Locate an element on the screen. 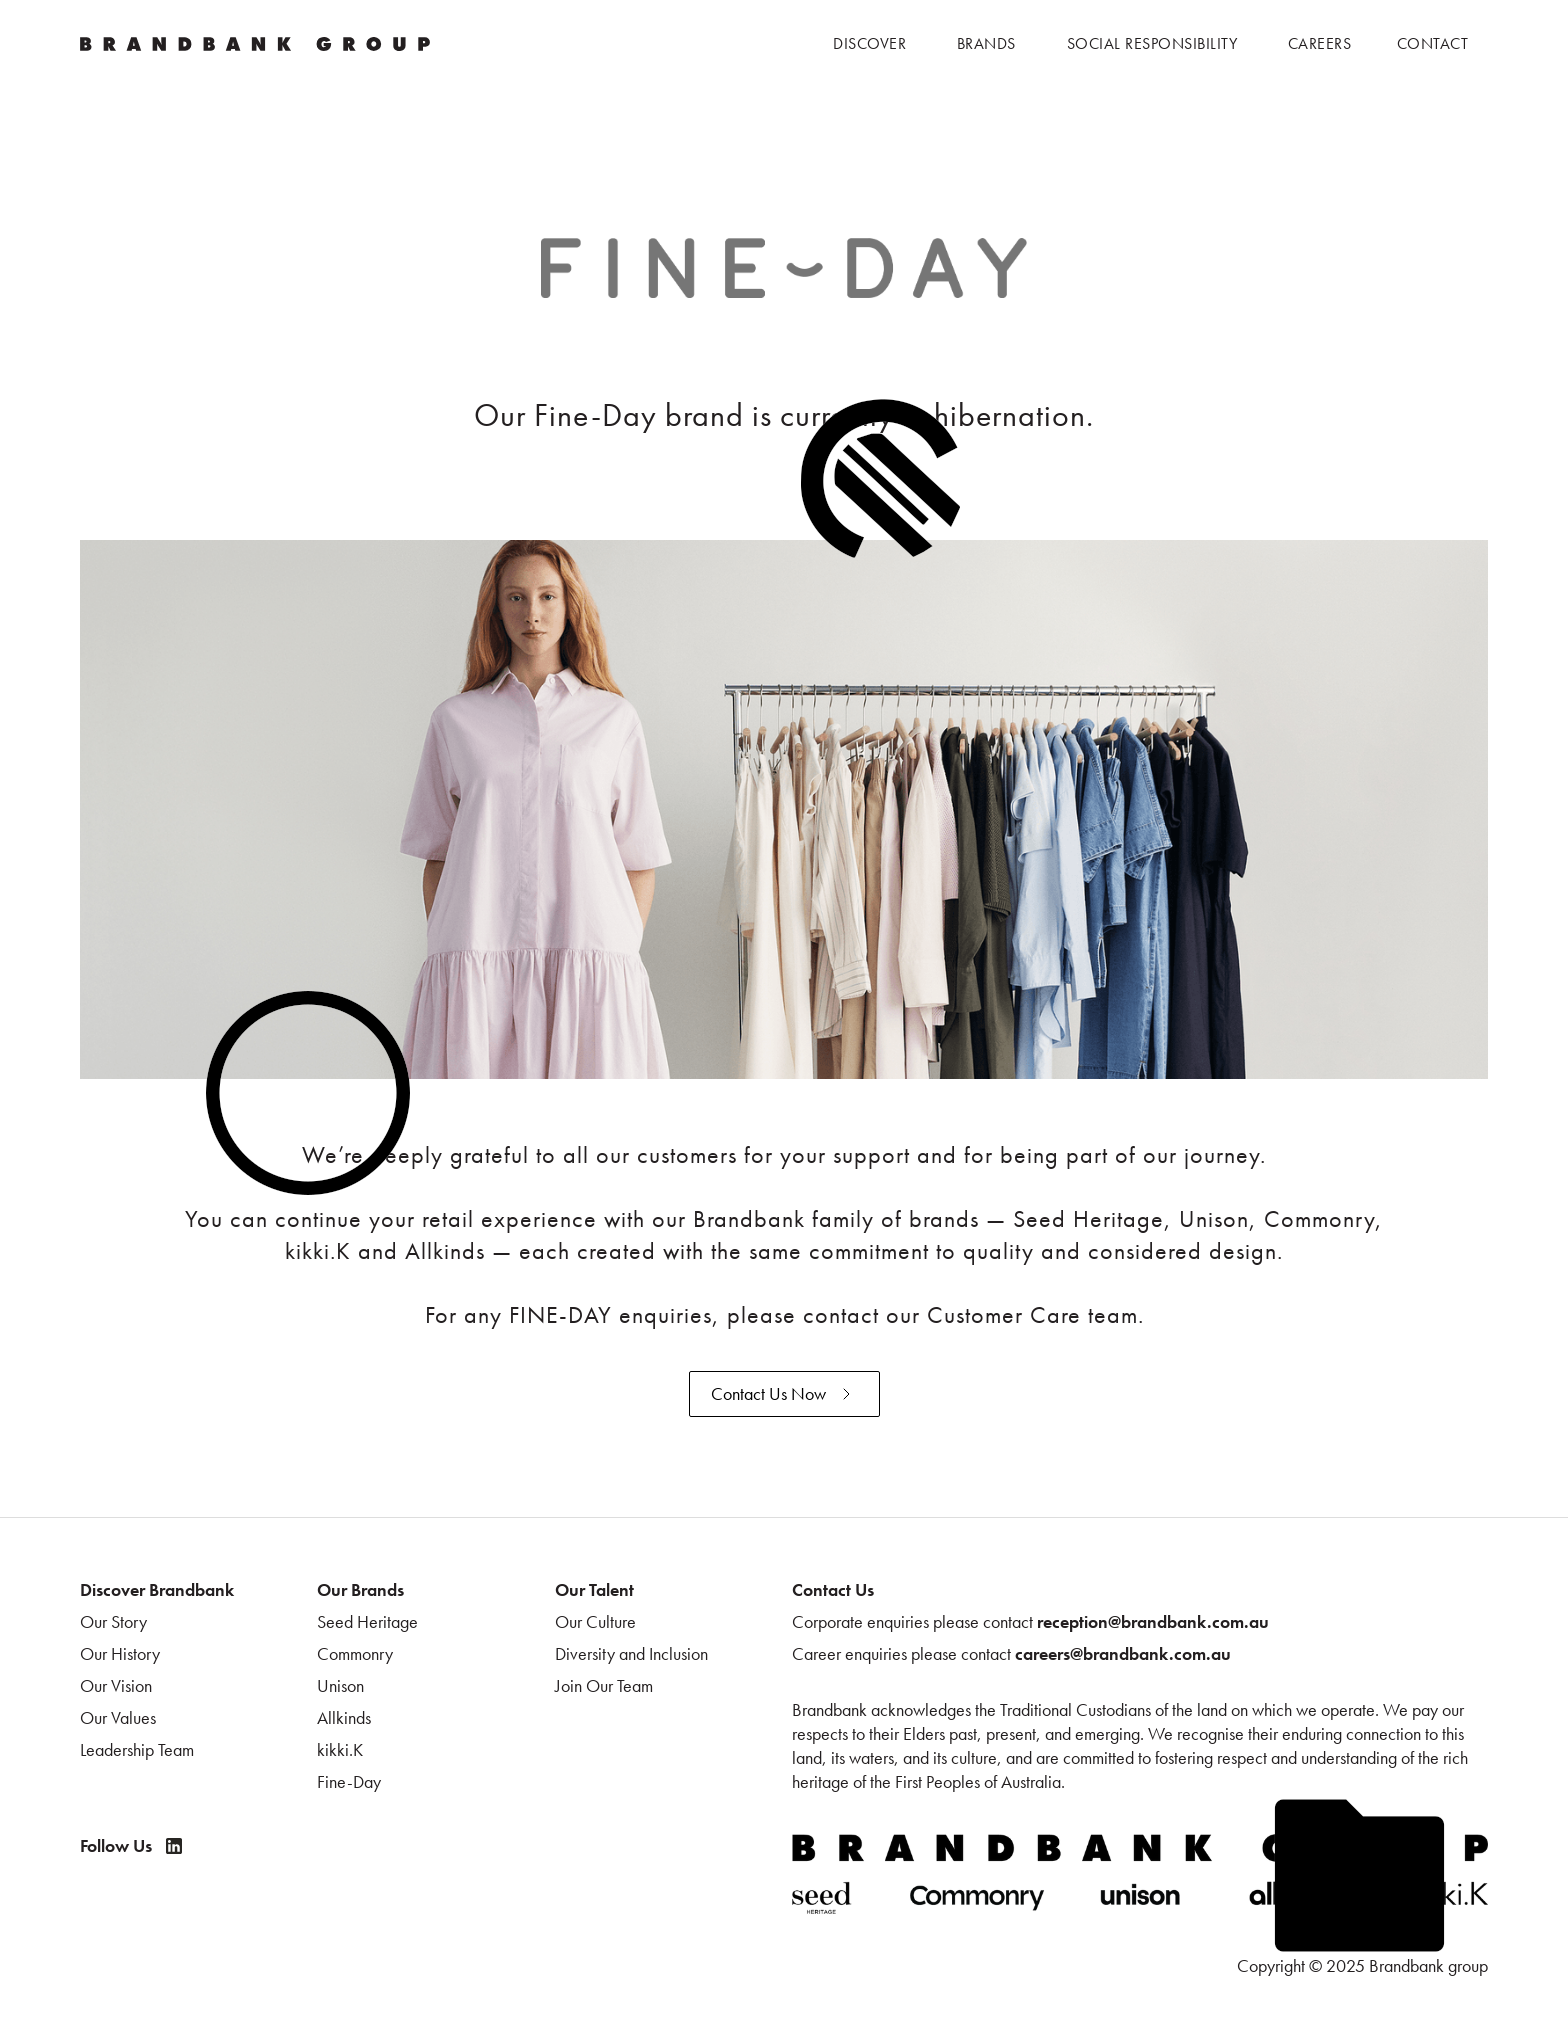 The image size is (1568, 2018). open file folder is located at coordinates (1359, 1875).